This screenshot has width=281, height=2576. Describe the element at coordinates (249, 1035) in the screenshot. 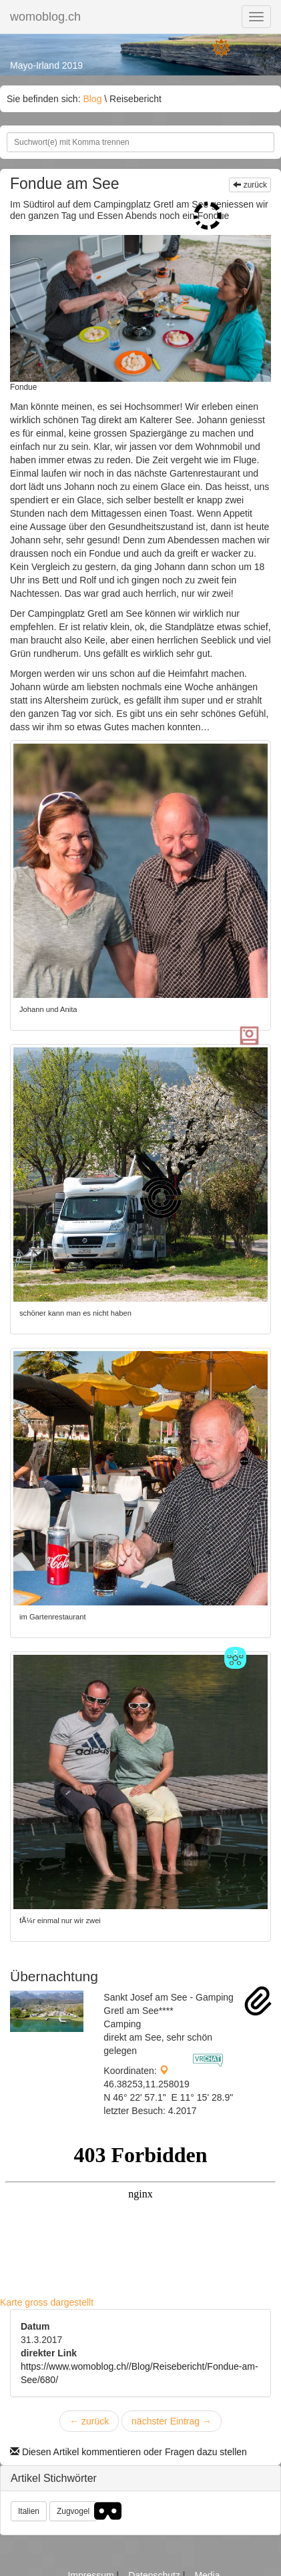

I see `access photo gallery or instant camera feature` at that location.